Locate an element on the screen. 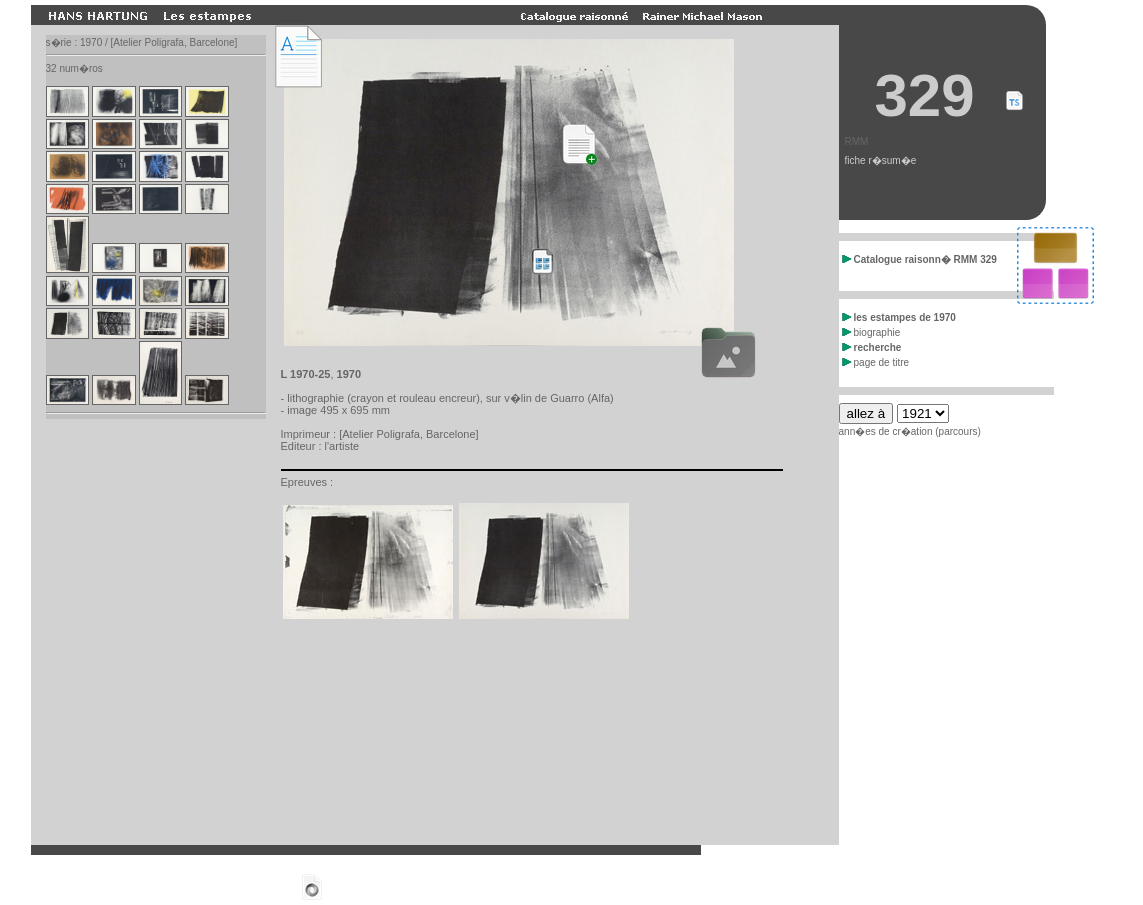 The height and width of the screenshot is (905, 1143). a typescript source code file is located at coordinates (1014, 100).